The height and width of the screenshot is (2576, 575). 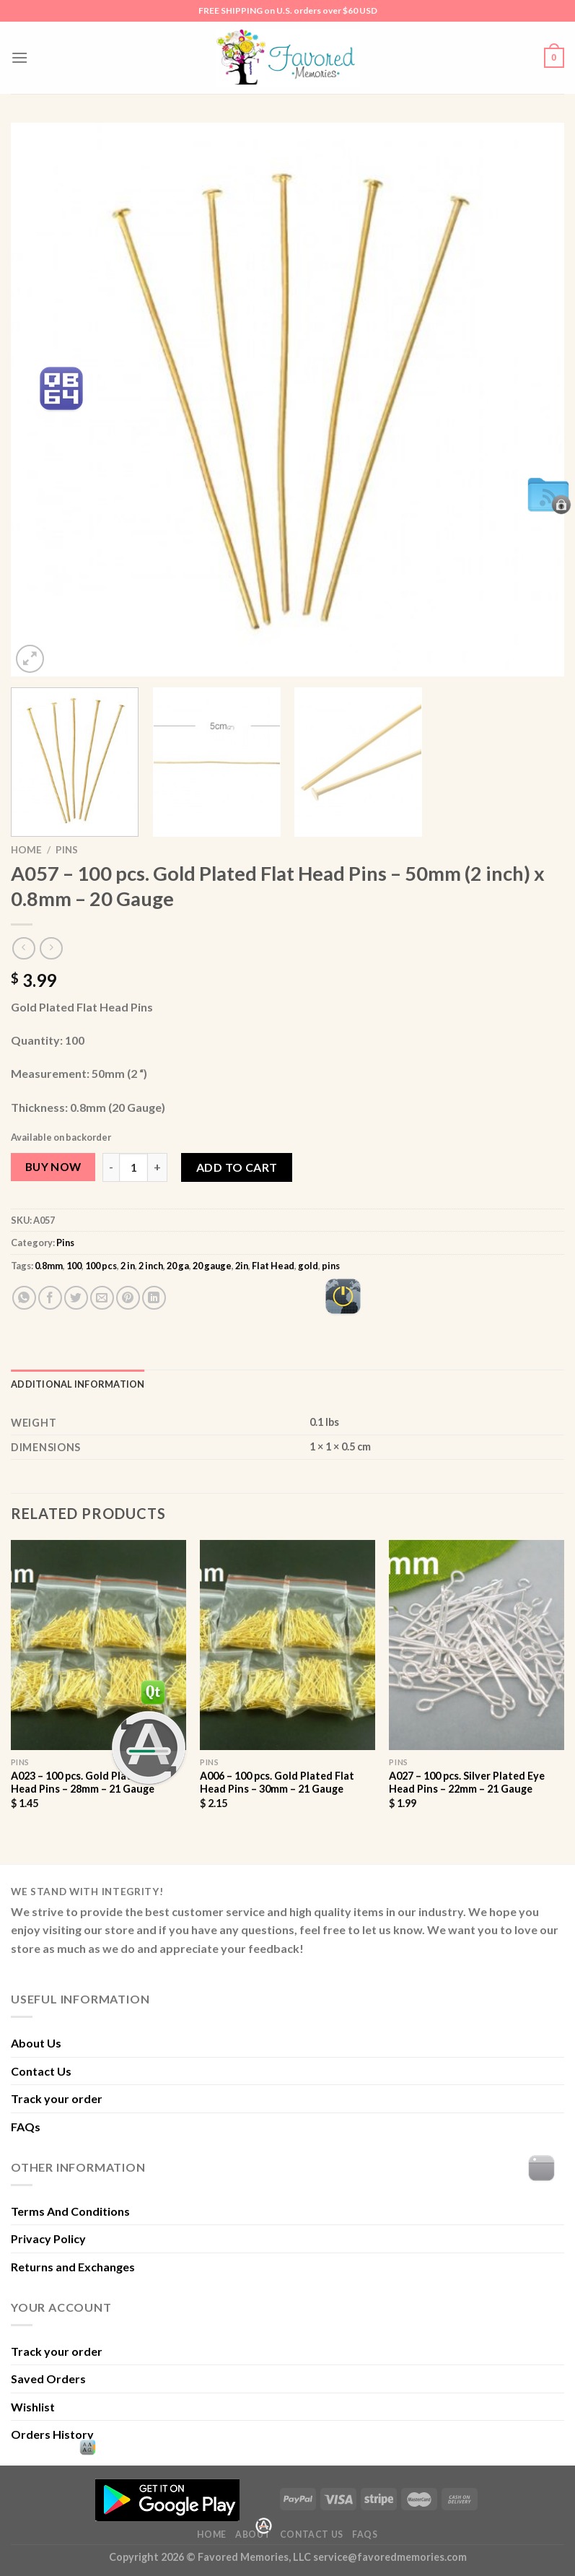 I want to click on launch the QB64 programming environment, so click(x=61, y=388).